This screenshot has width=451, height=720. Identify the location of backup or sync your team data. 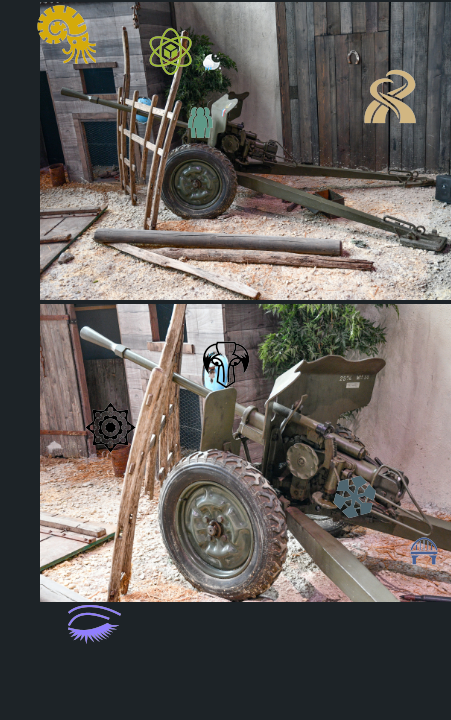
(200, 122).